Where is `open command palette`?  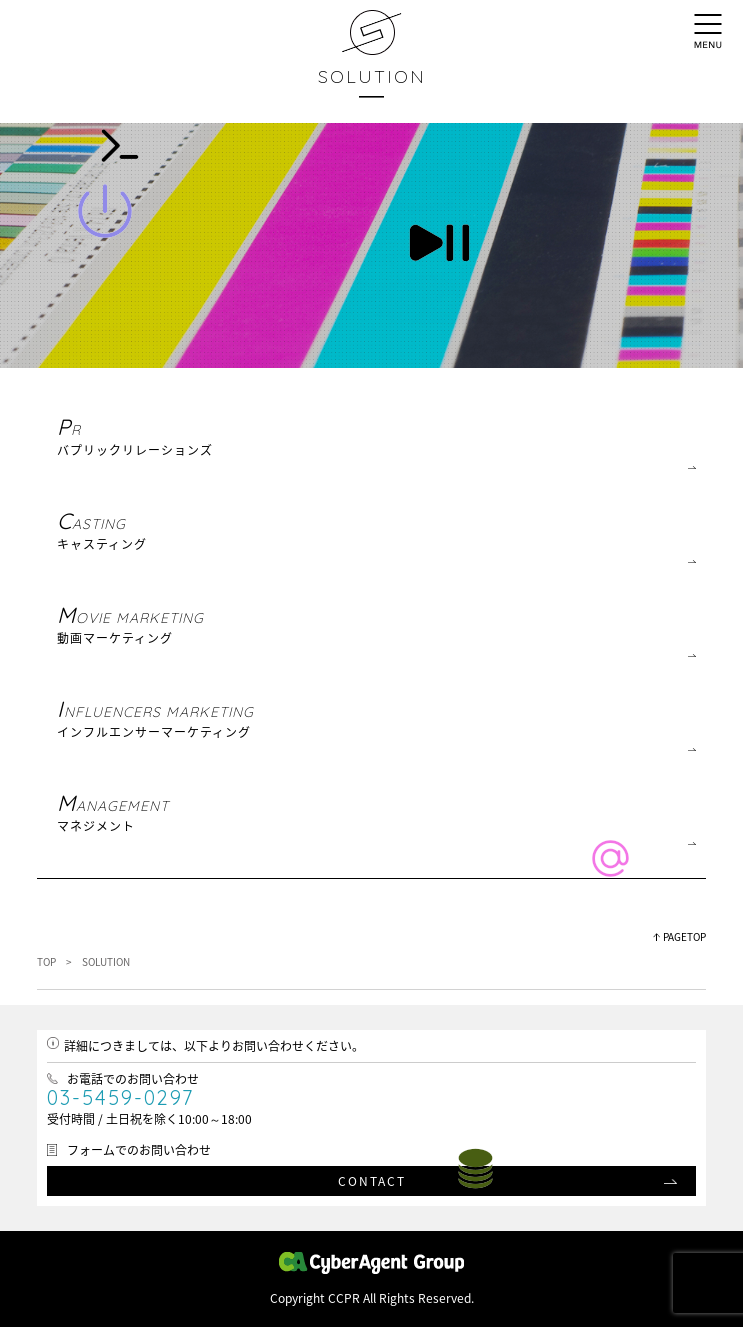 open command palette is located at coordinates (119, 145).